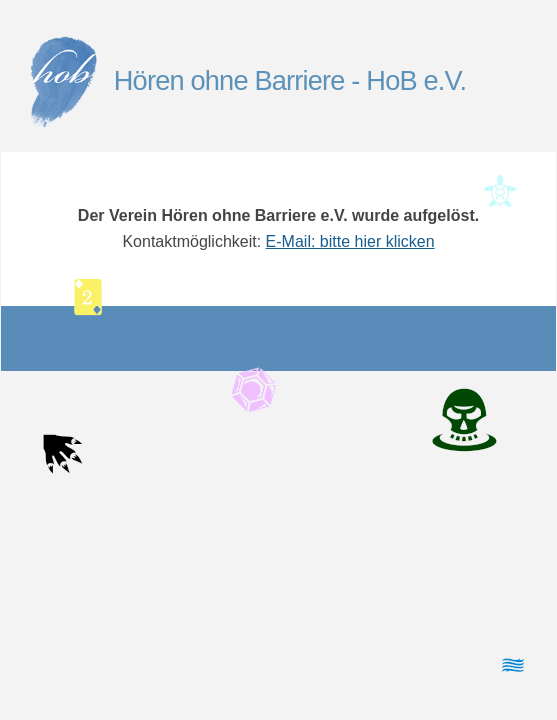  What do you see at coordinates (464, 420) in the screenshot?
I see `indicates a hazardous or deadly area on the game map` at bounding box center [464, 420].